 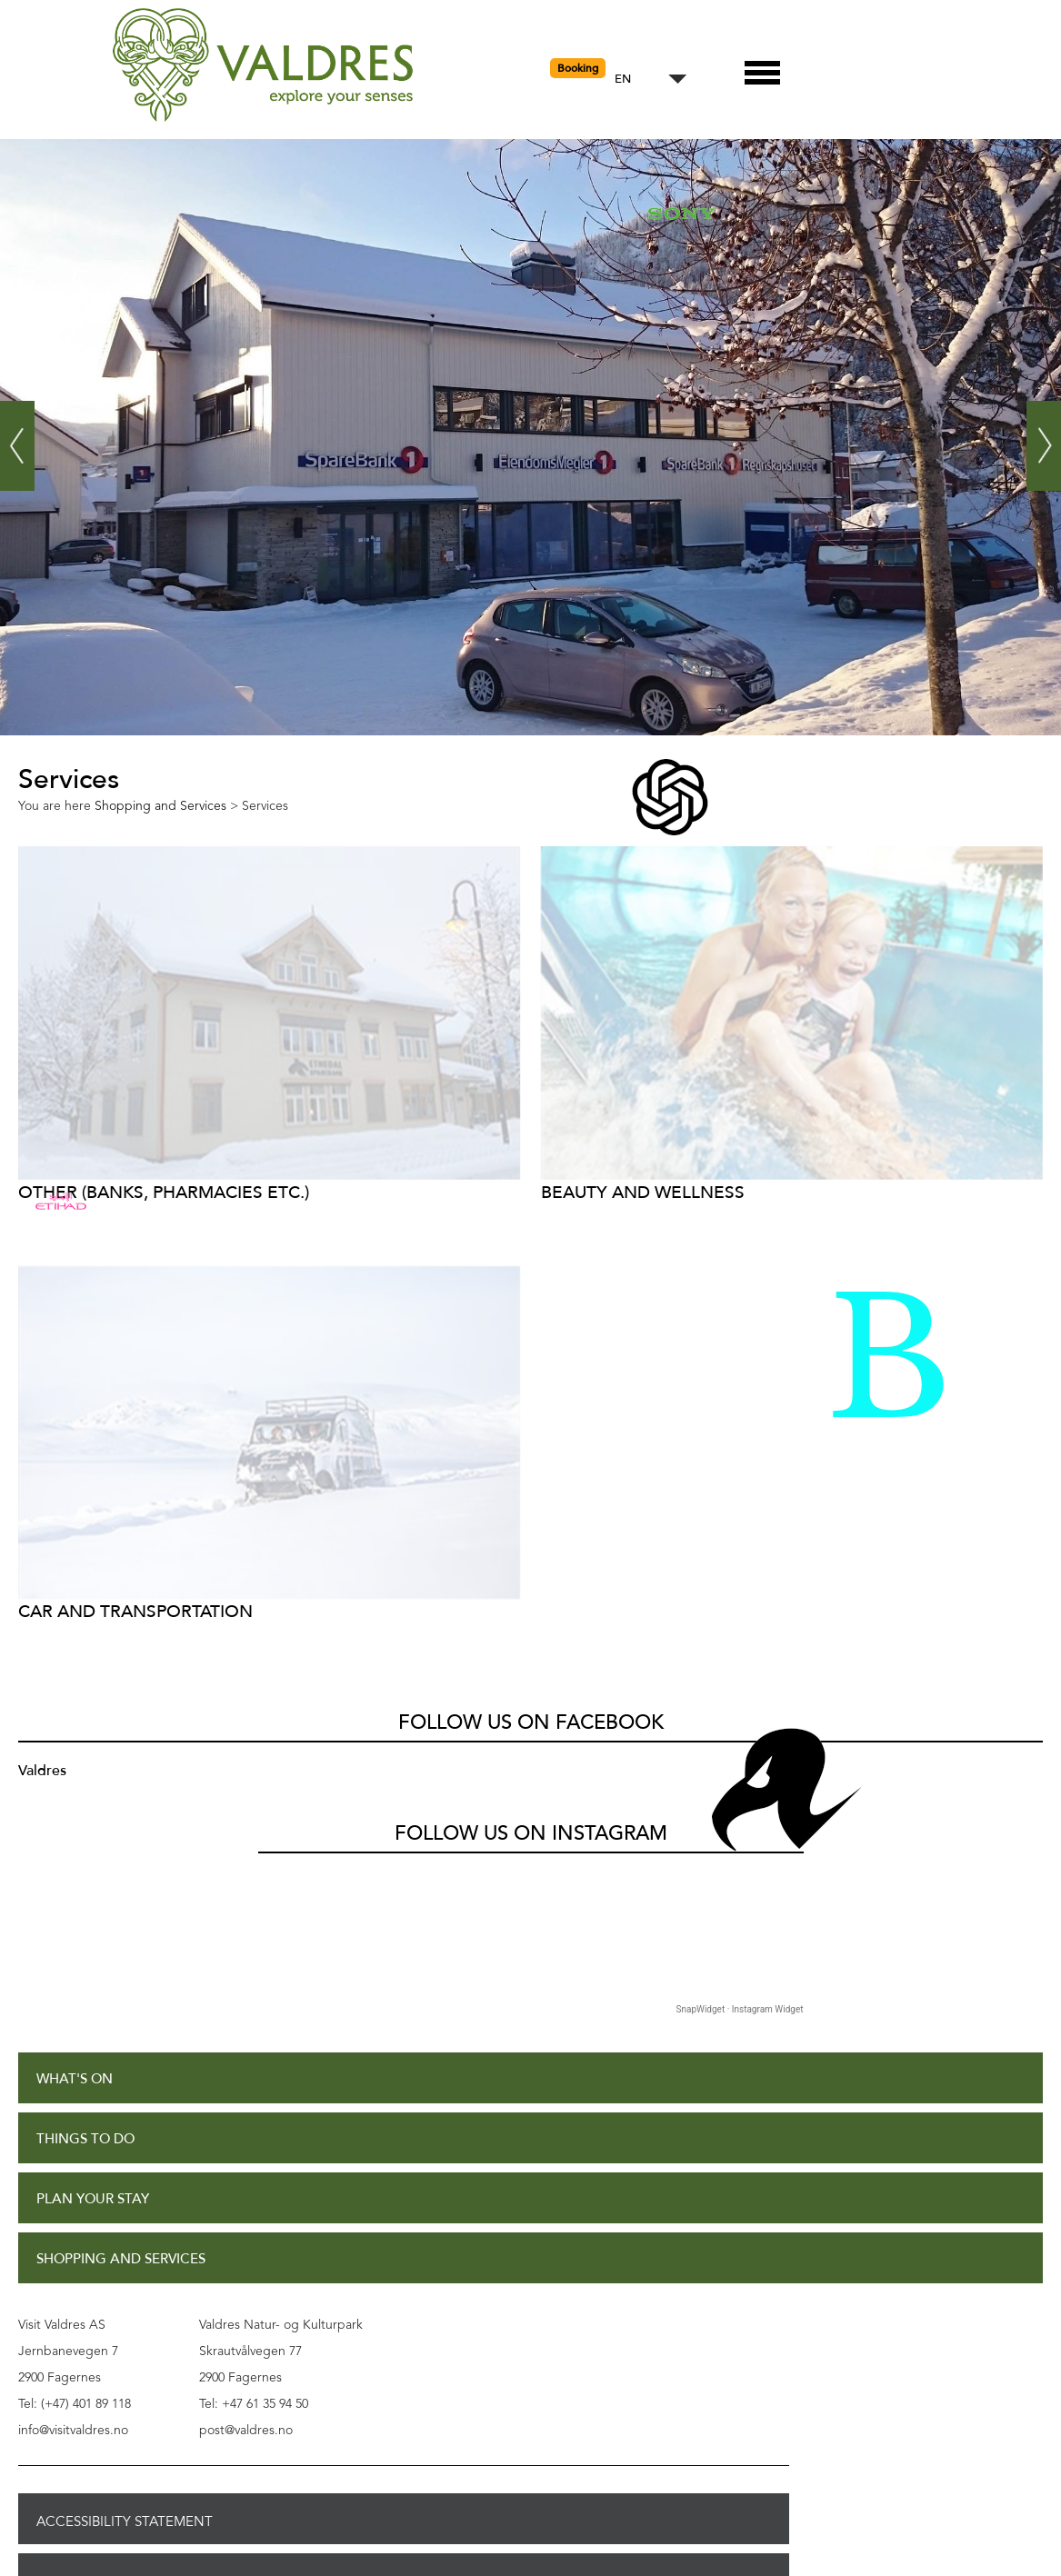 What do you see at coordinates (888, 1354) in the screenshot?
I see `bookalope logo - ebook conversion and publishing platform` at bounding box center [888, 1354].